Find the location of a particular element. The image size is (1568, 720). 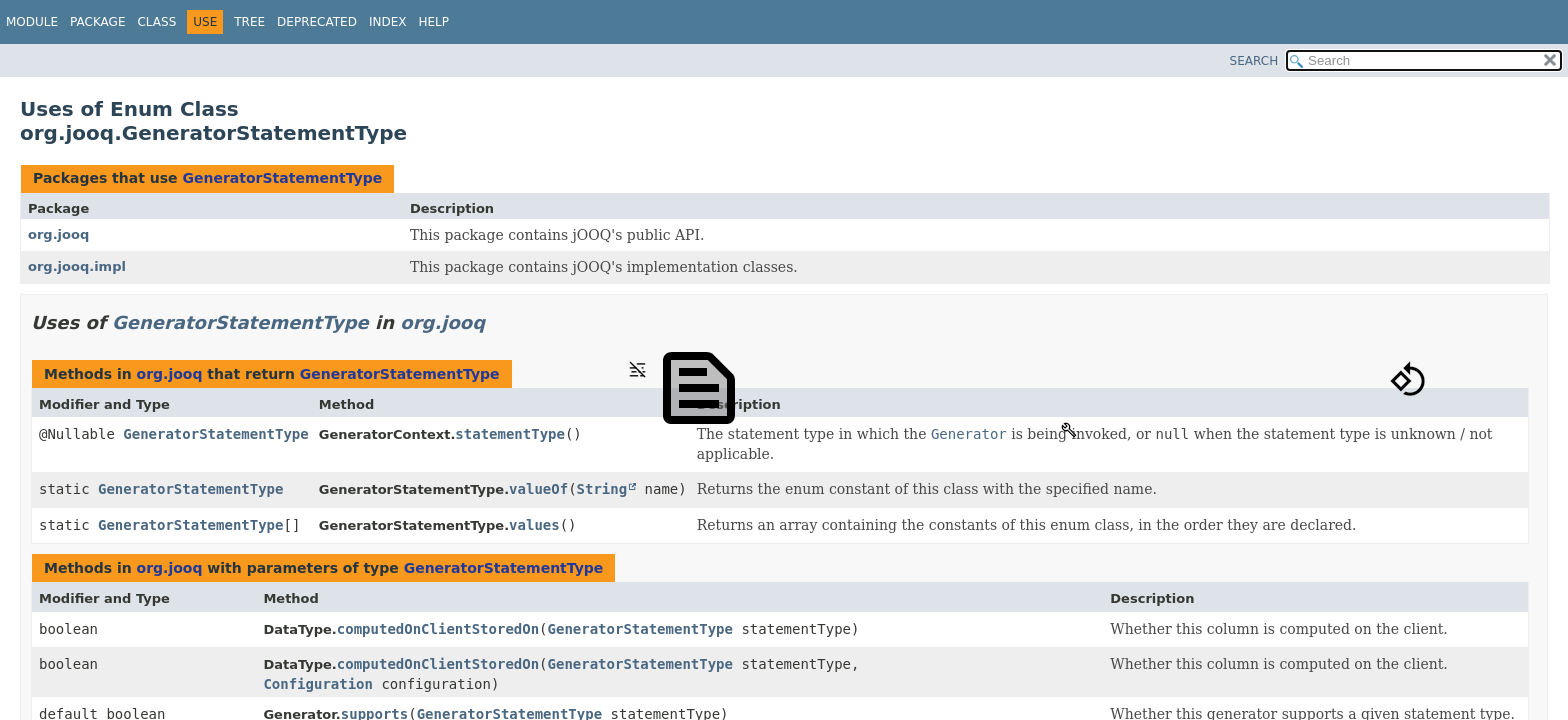

access settings or configuration options is located at coordinates (1069, 430).